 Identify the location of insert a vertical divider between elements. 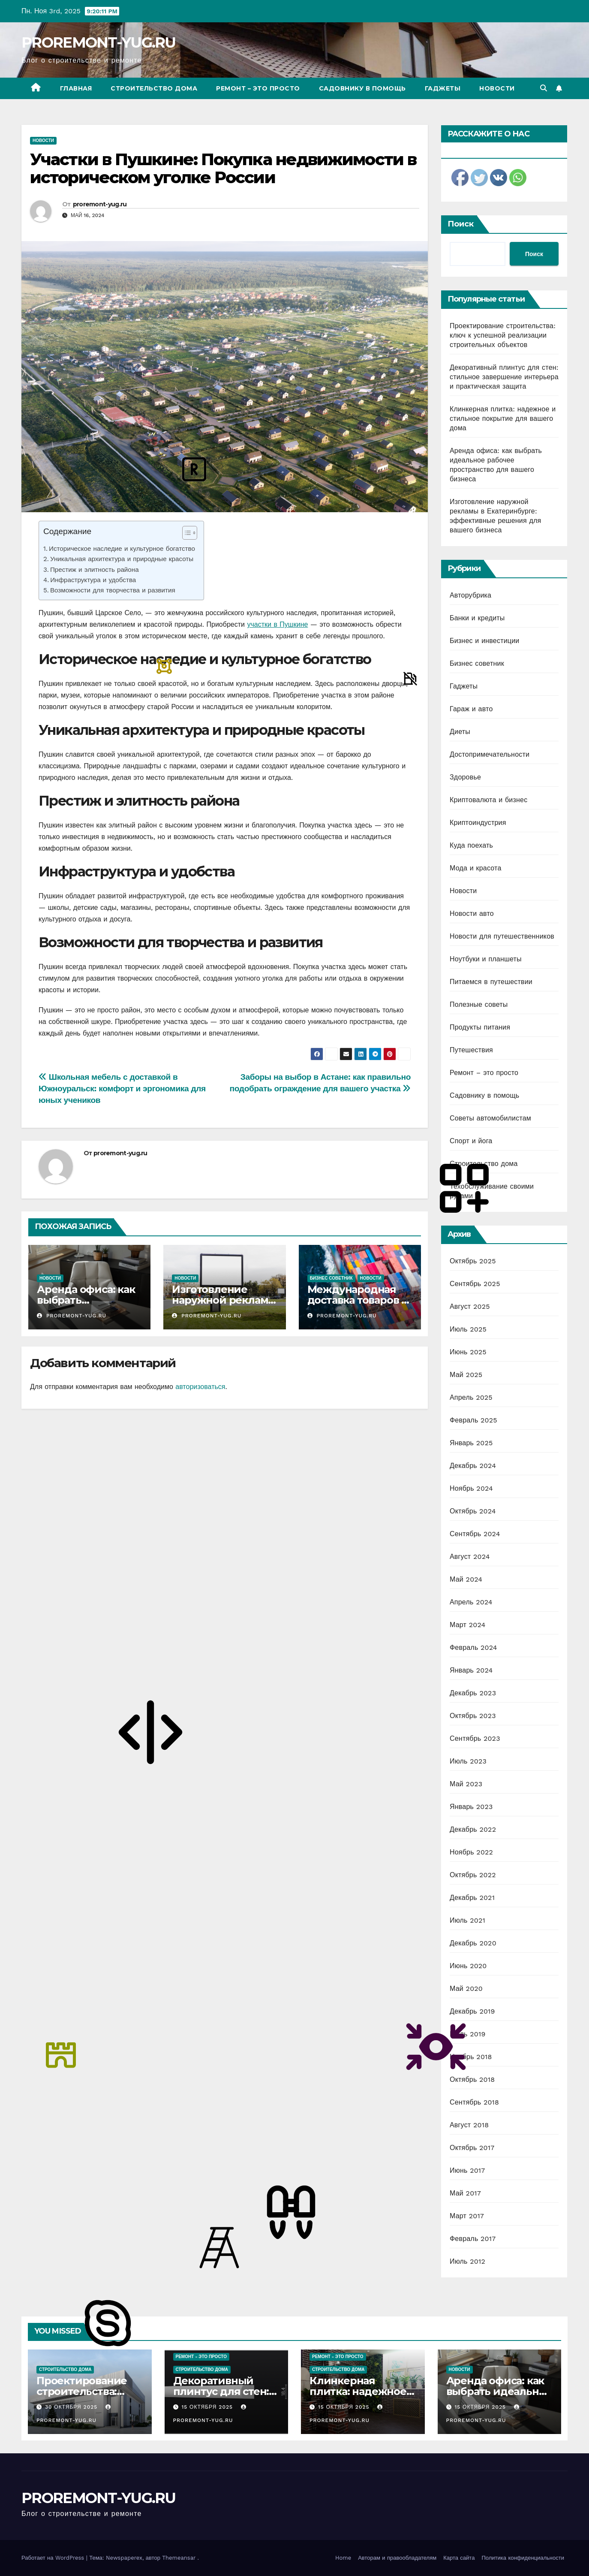
(150, 1732).